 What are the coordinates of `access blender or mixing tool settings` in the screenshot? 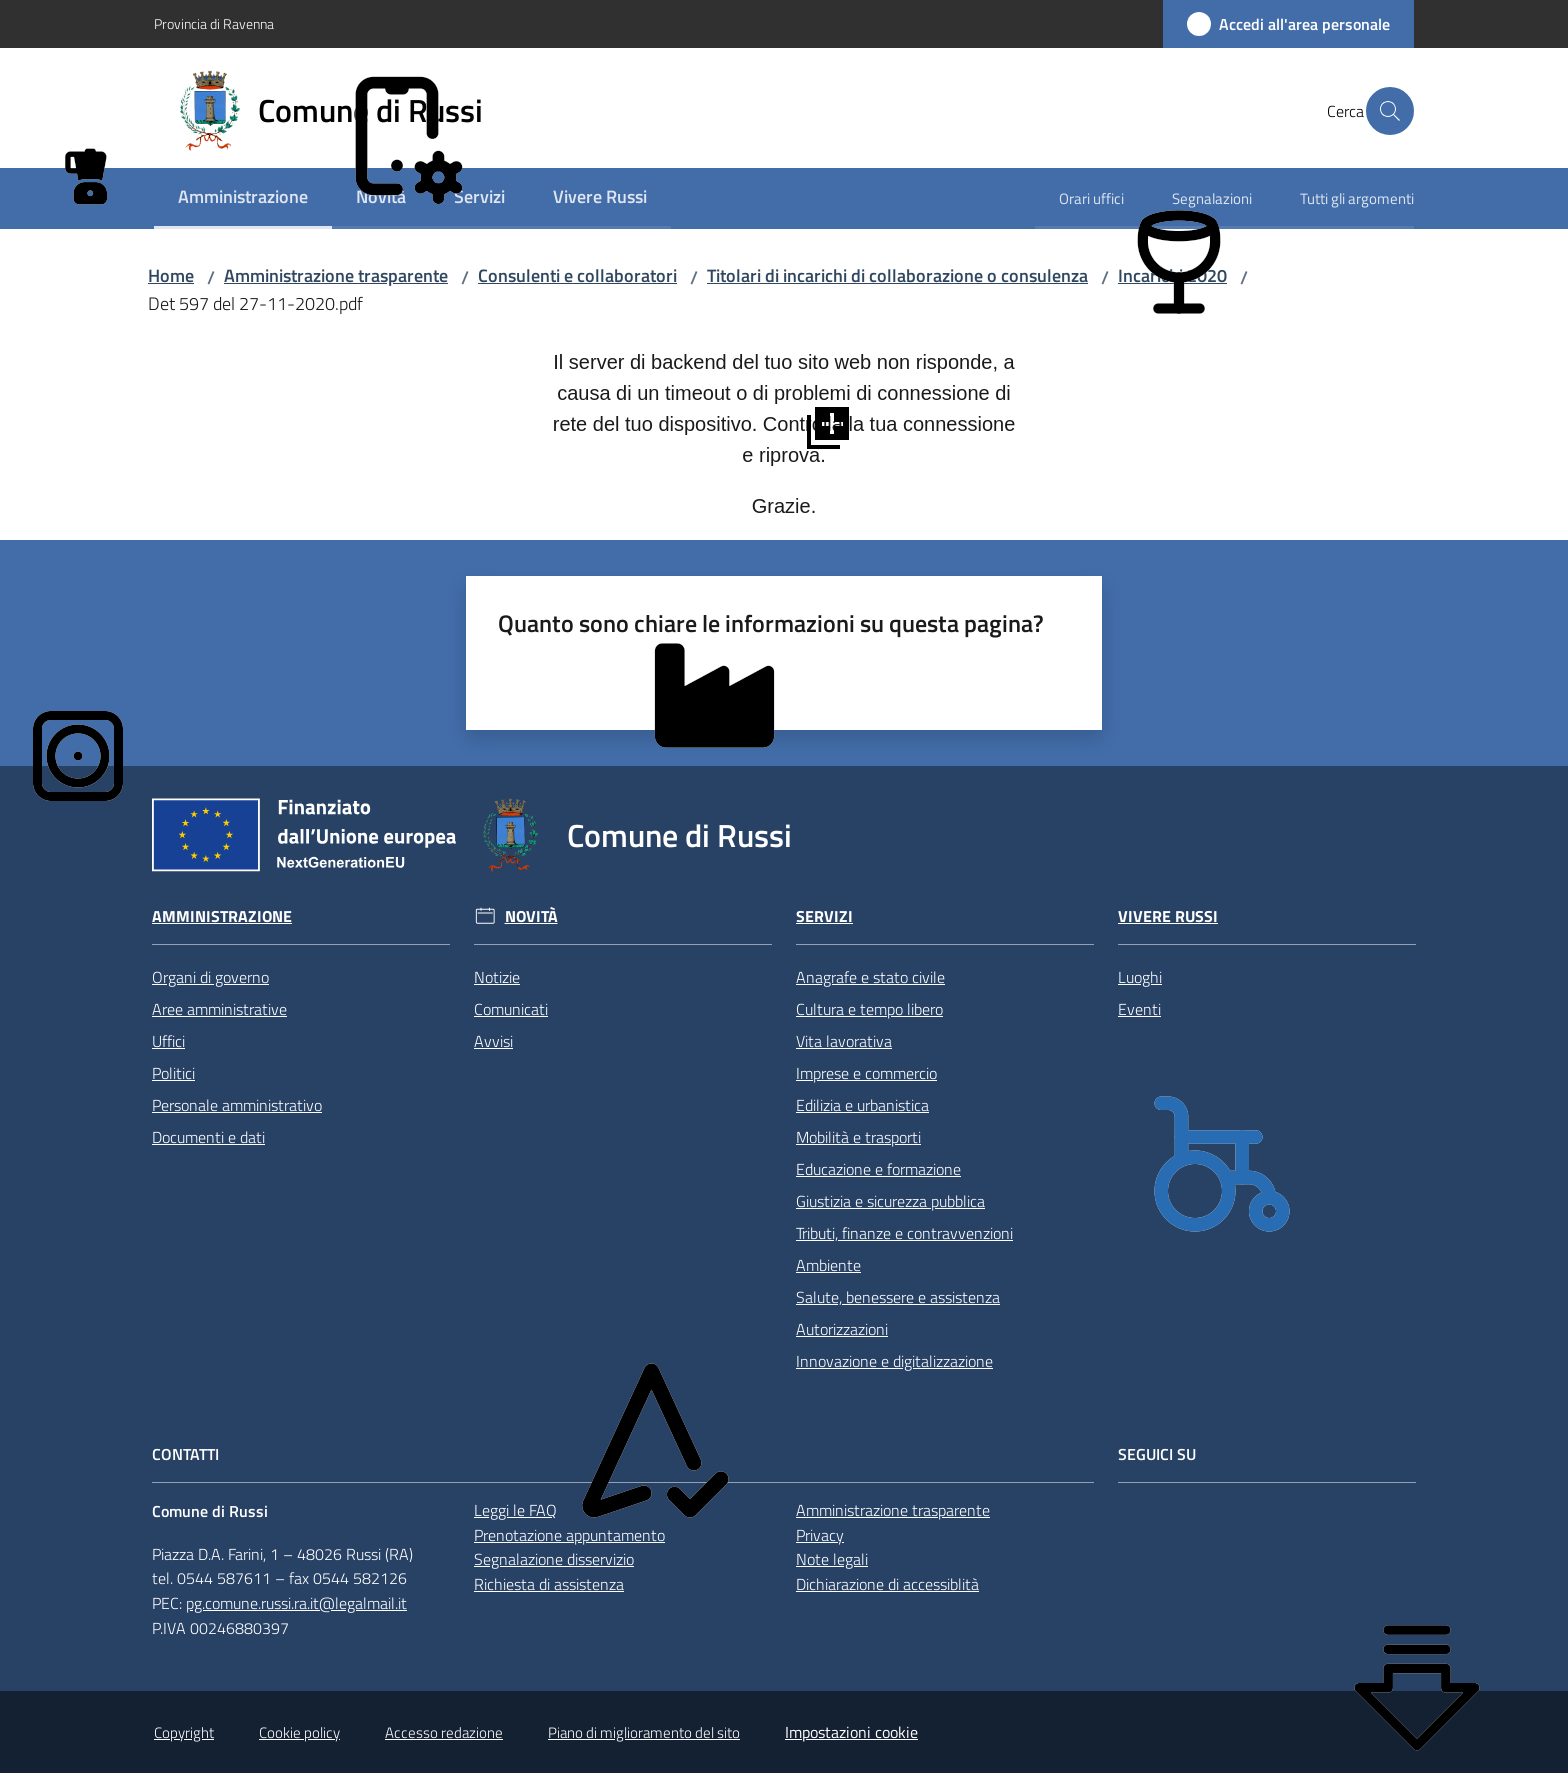 It's located at (87, 176).